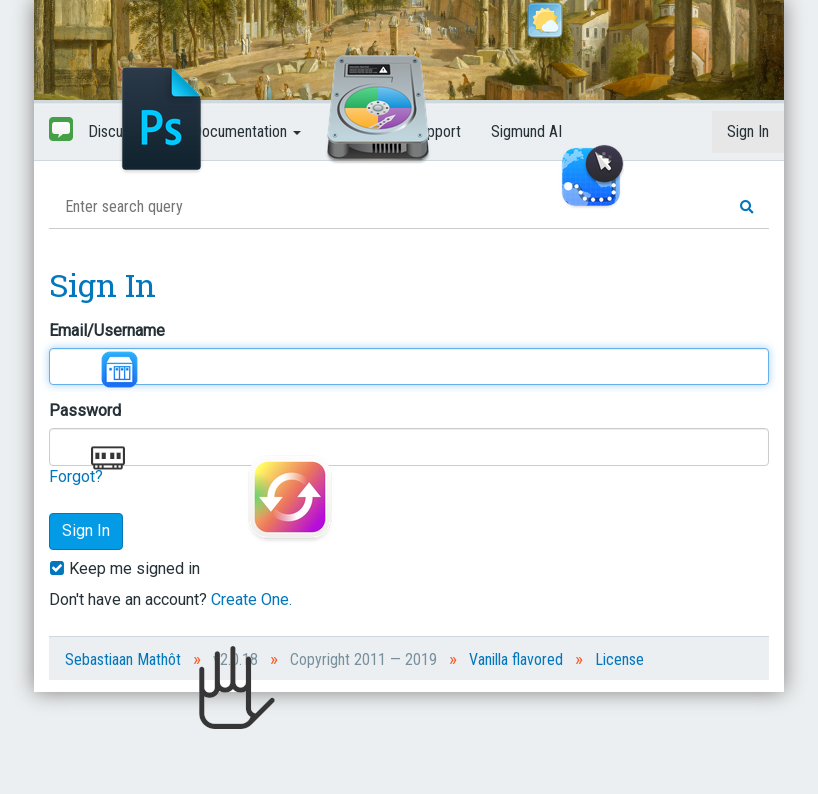 This screenshot has width=818, height=794. Describe the element at coordinates (119, 369) in the screenshot. I see `open synology nas management app` at that location.